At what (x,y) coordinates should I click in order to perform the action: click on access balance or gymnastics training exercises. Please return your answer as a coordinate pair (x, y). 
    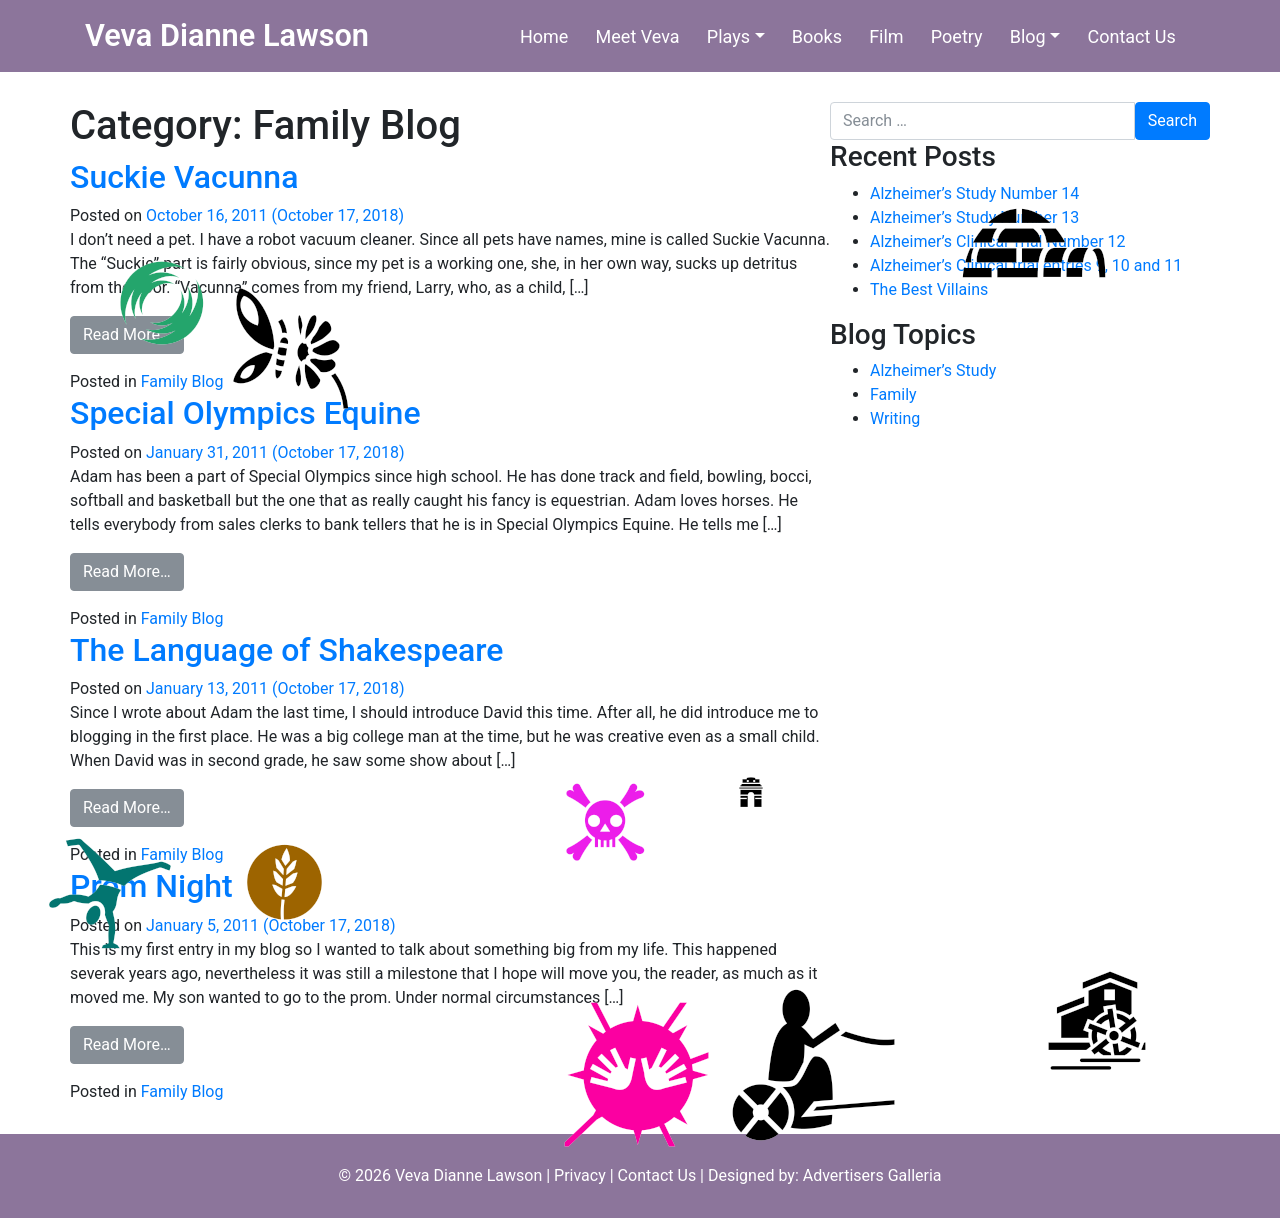
    Looking at the image, I should click on (109, 893).